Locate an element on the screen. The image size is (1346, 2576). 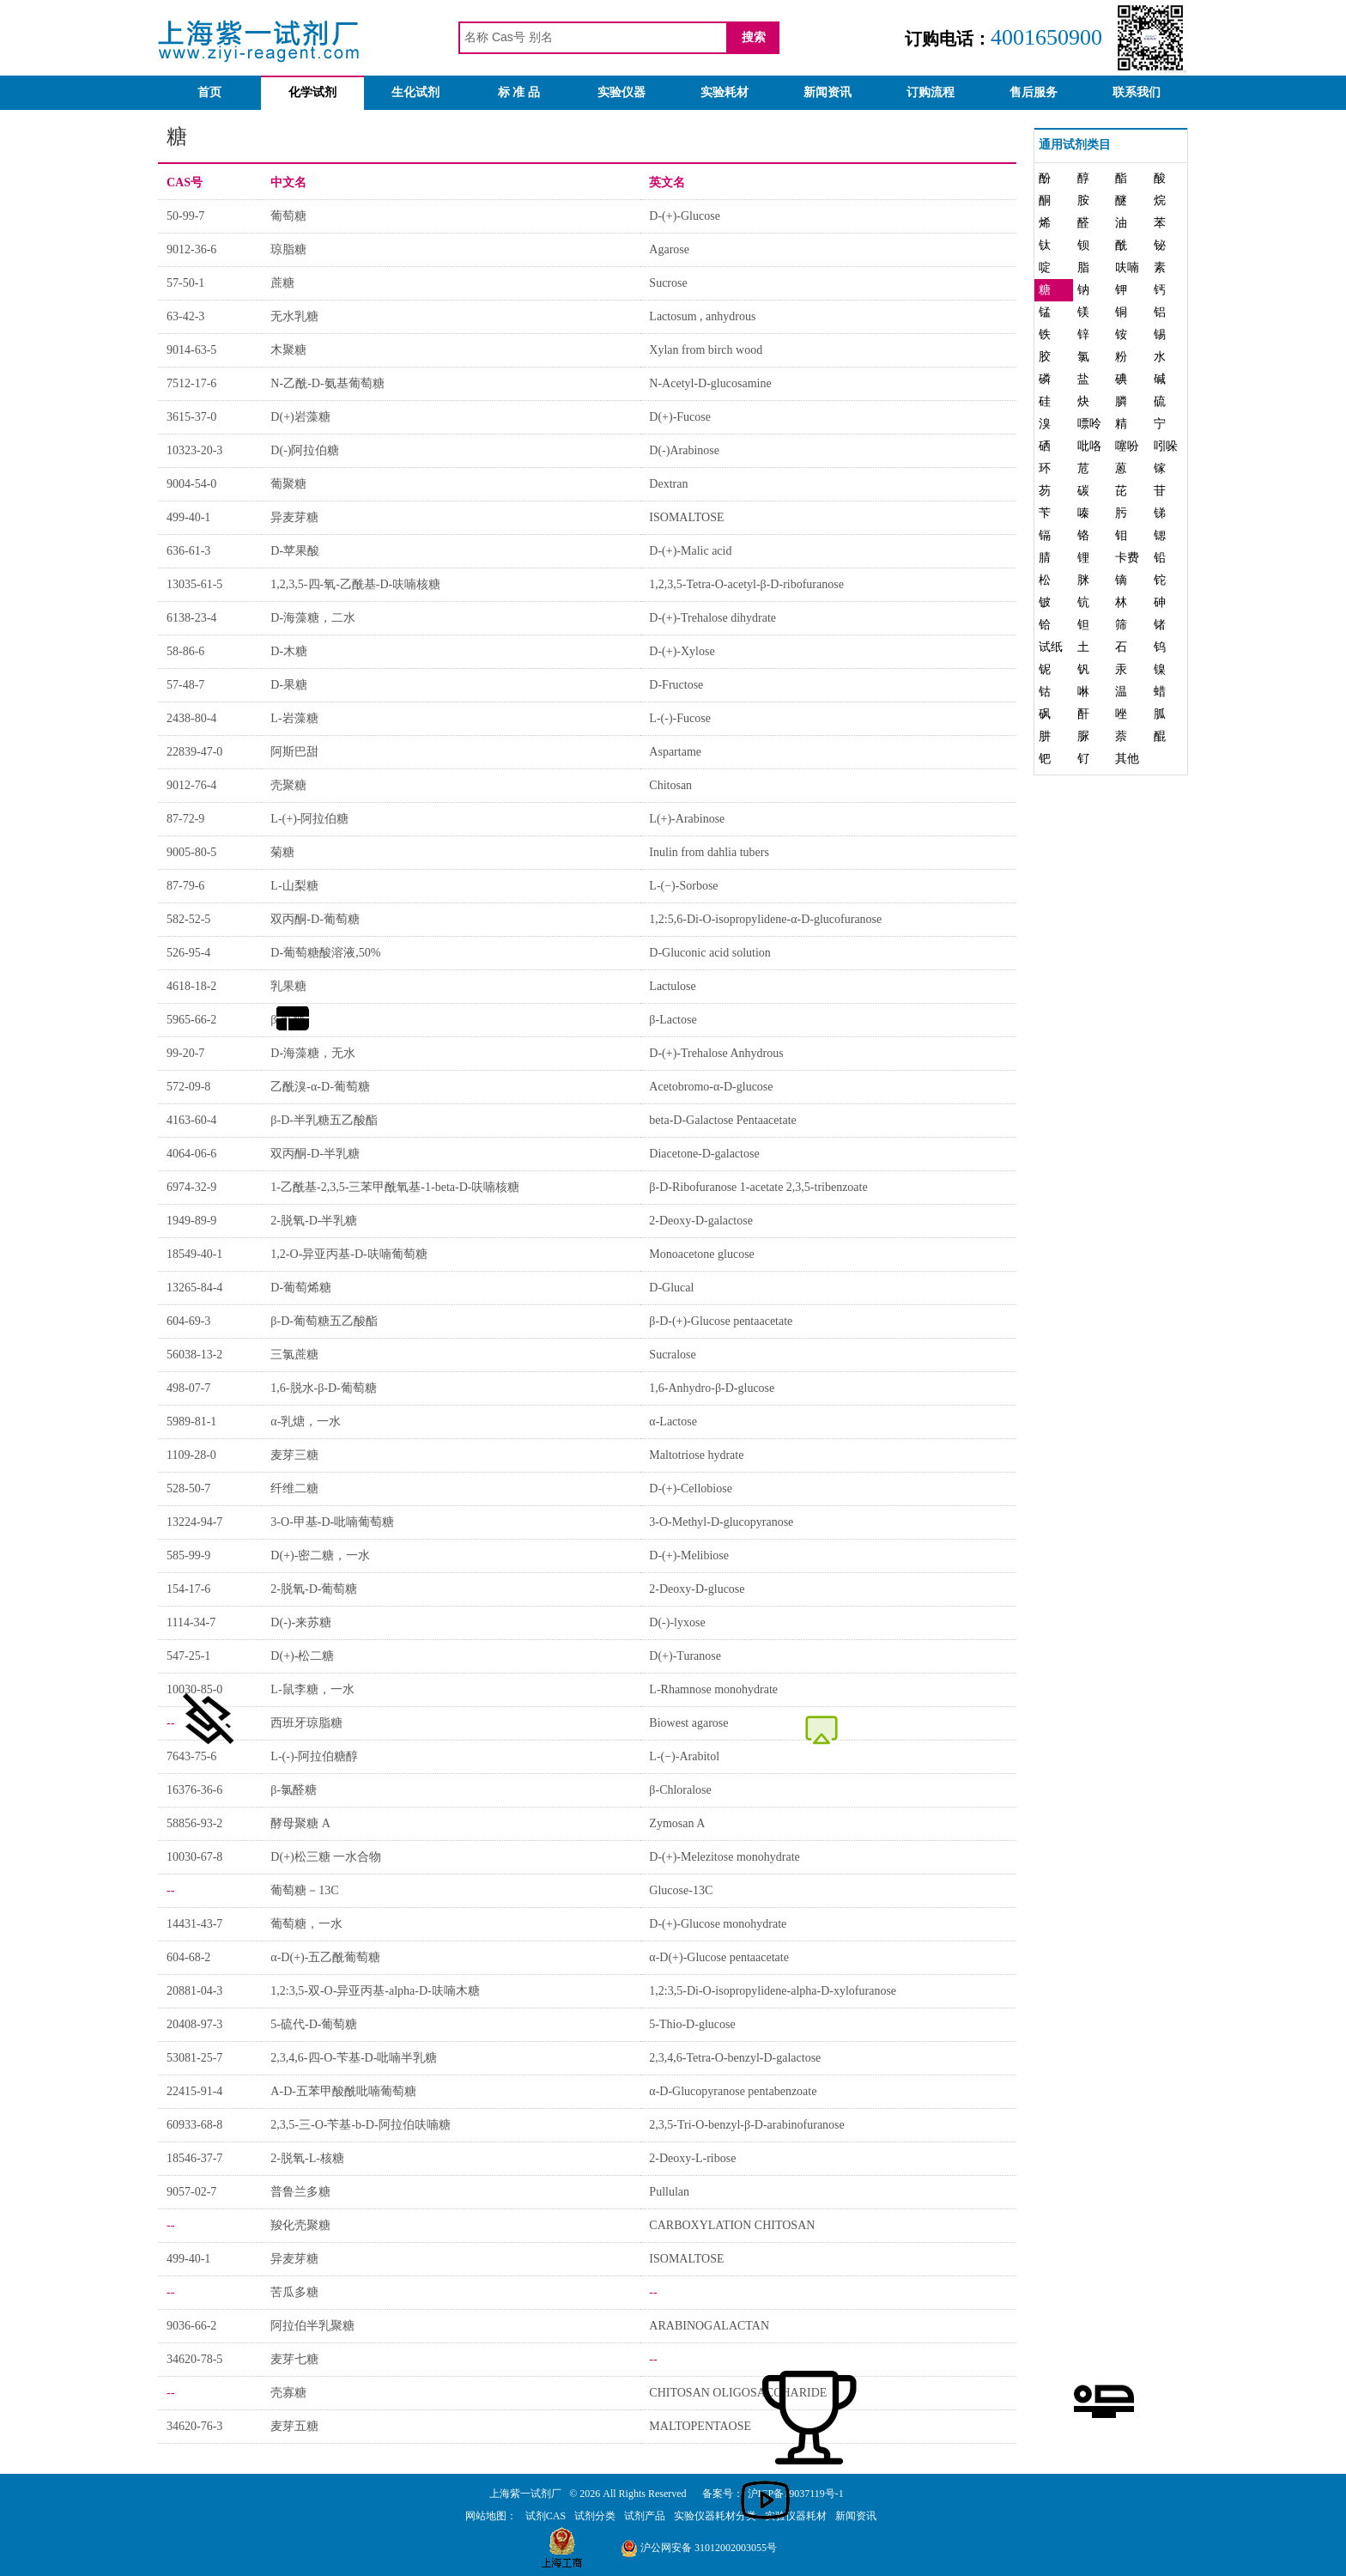
switch to compact view layout is located at coordinates (292, 1018).